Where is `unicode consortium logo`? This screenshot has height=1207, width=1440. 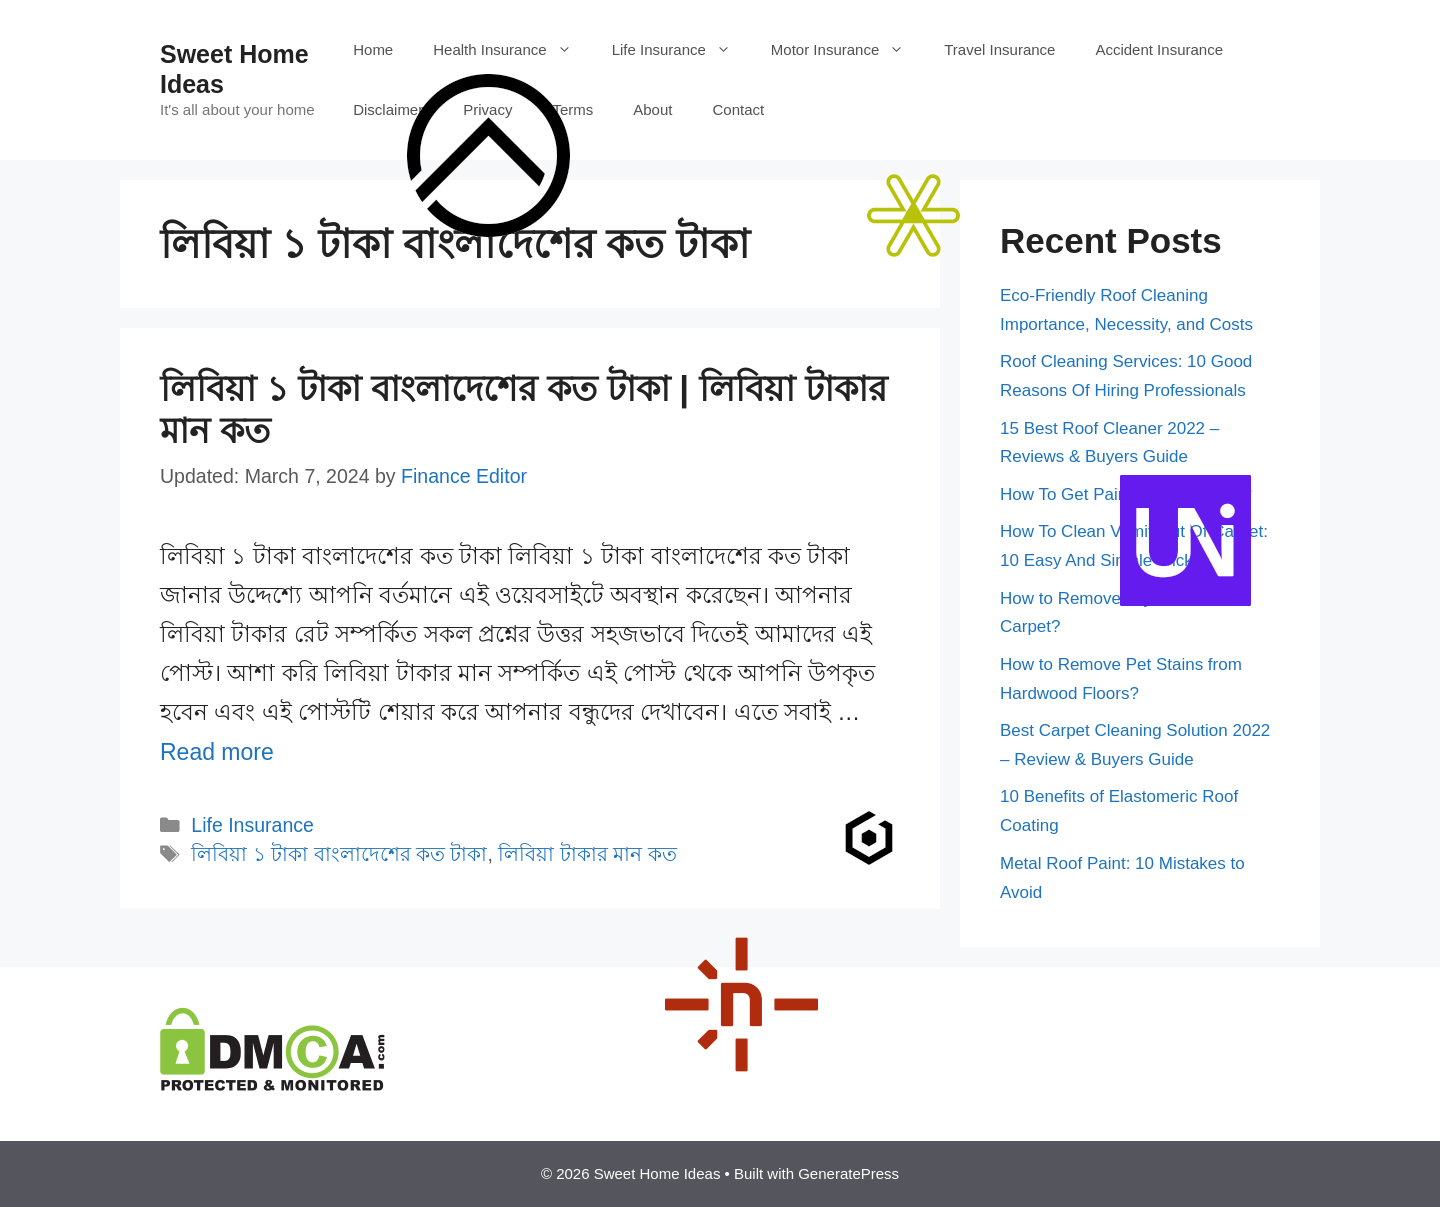 unicode consortium logo is located at coordinates (1185, 540).